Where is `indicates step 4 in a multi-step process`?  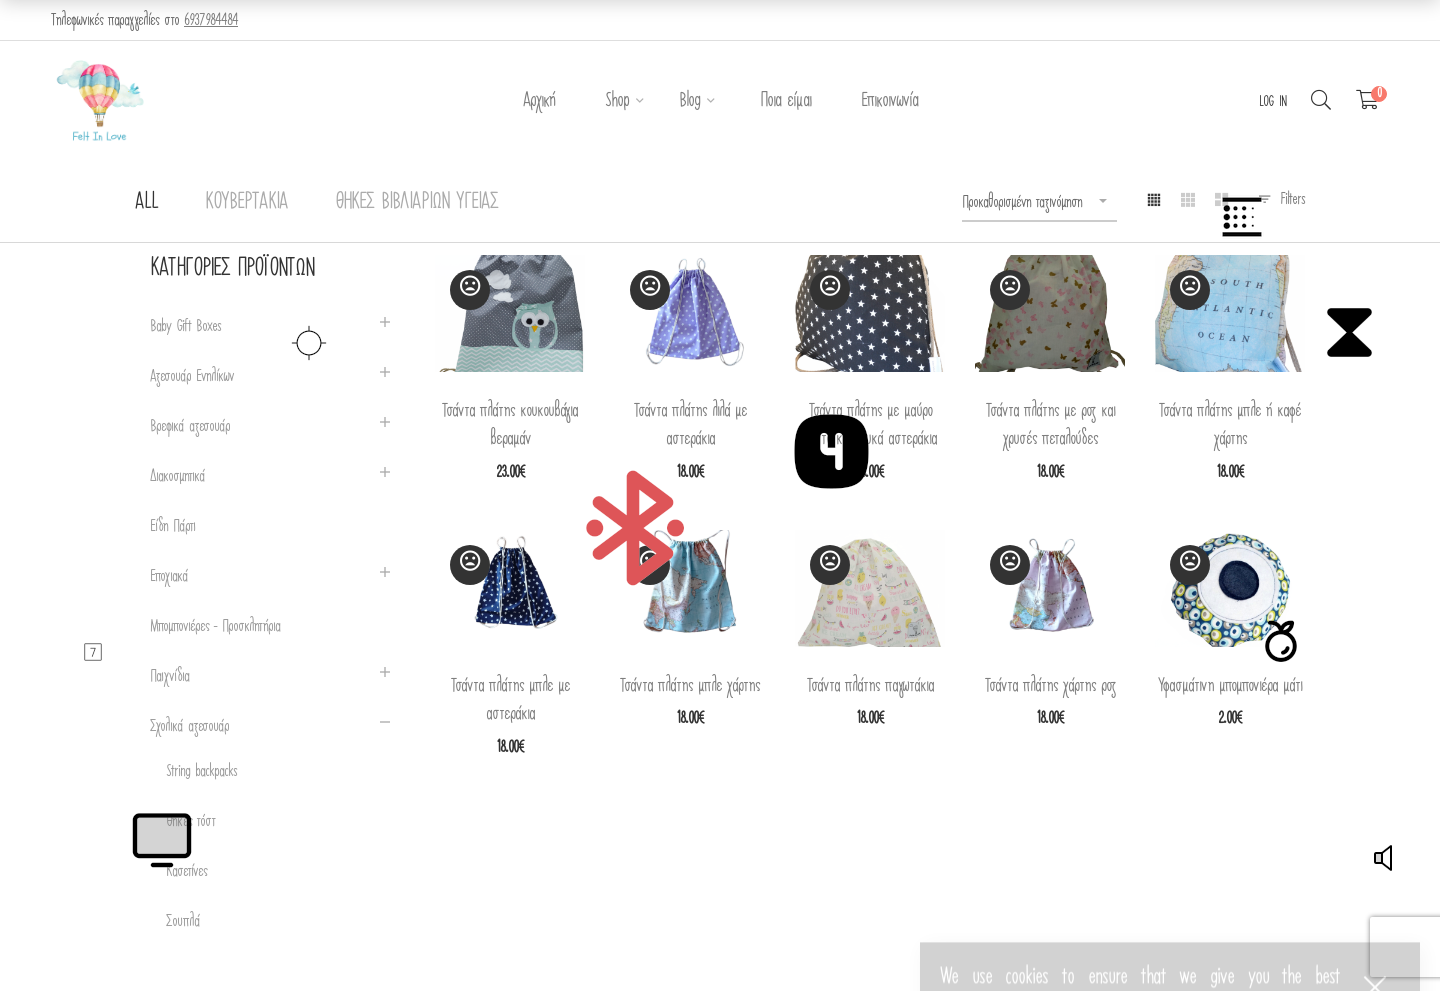
indicates step 4 in a multi-step process is located at coordinates (831, 451).